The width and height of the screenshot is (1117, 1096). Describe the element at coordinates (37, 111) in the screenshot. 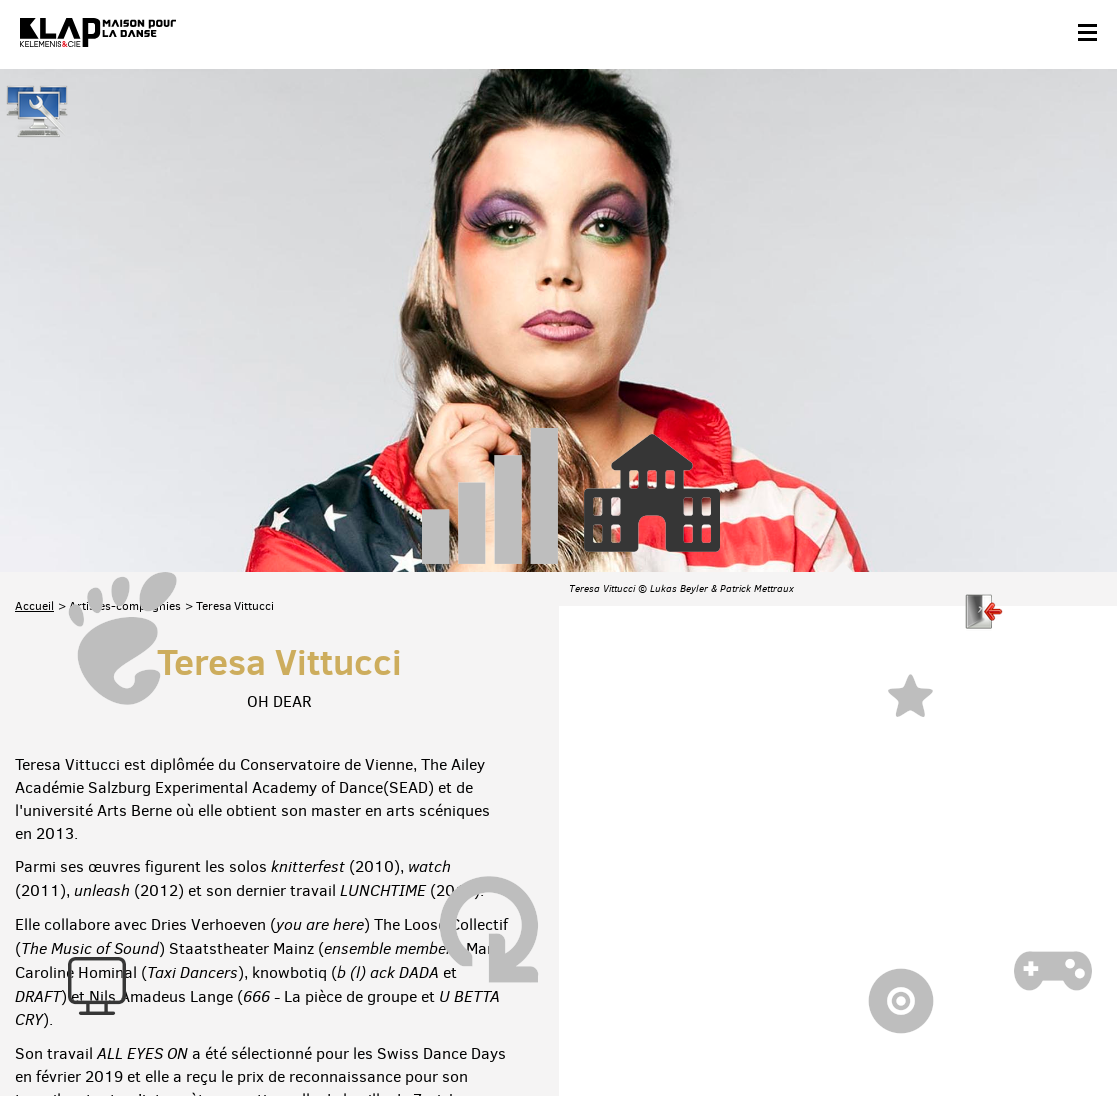

I see `access network and connection settings` at that location.